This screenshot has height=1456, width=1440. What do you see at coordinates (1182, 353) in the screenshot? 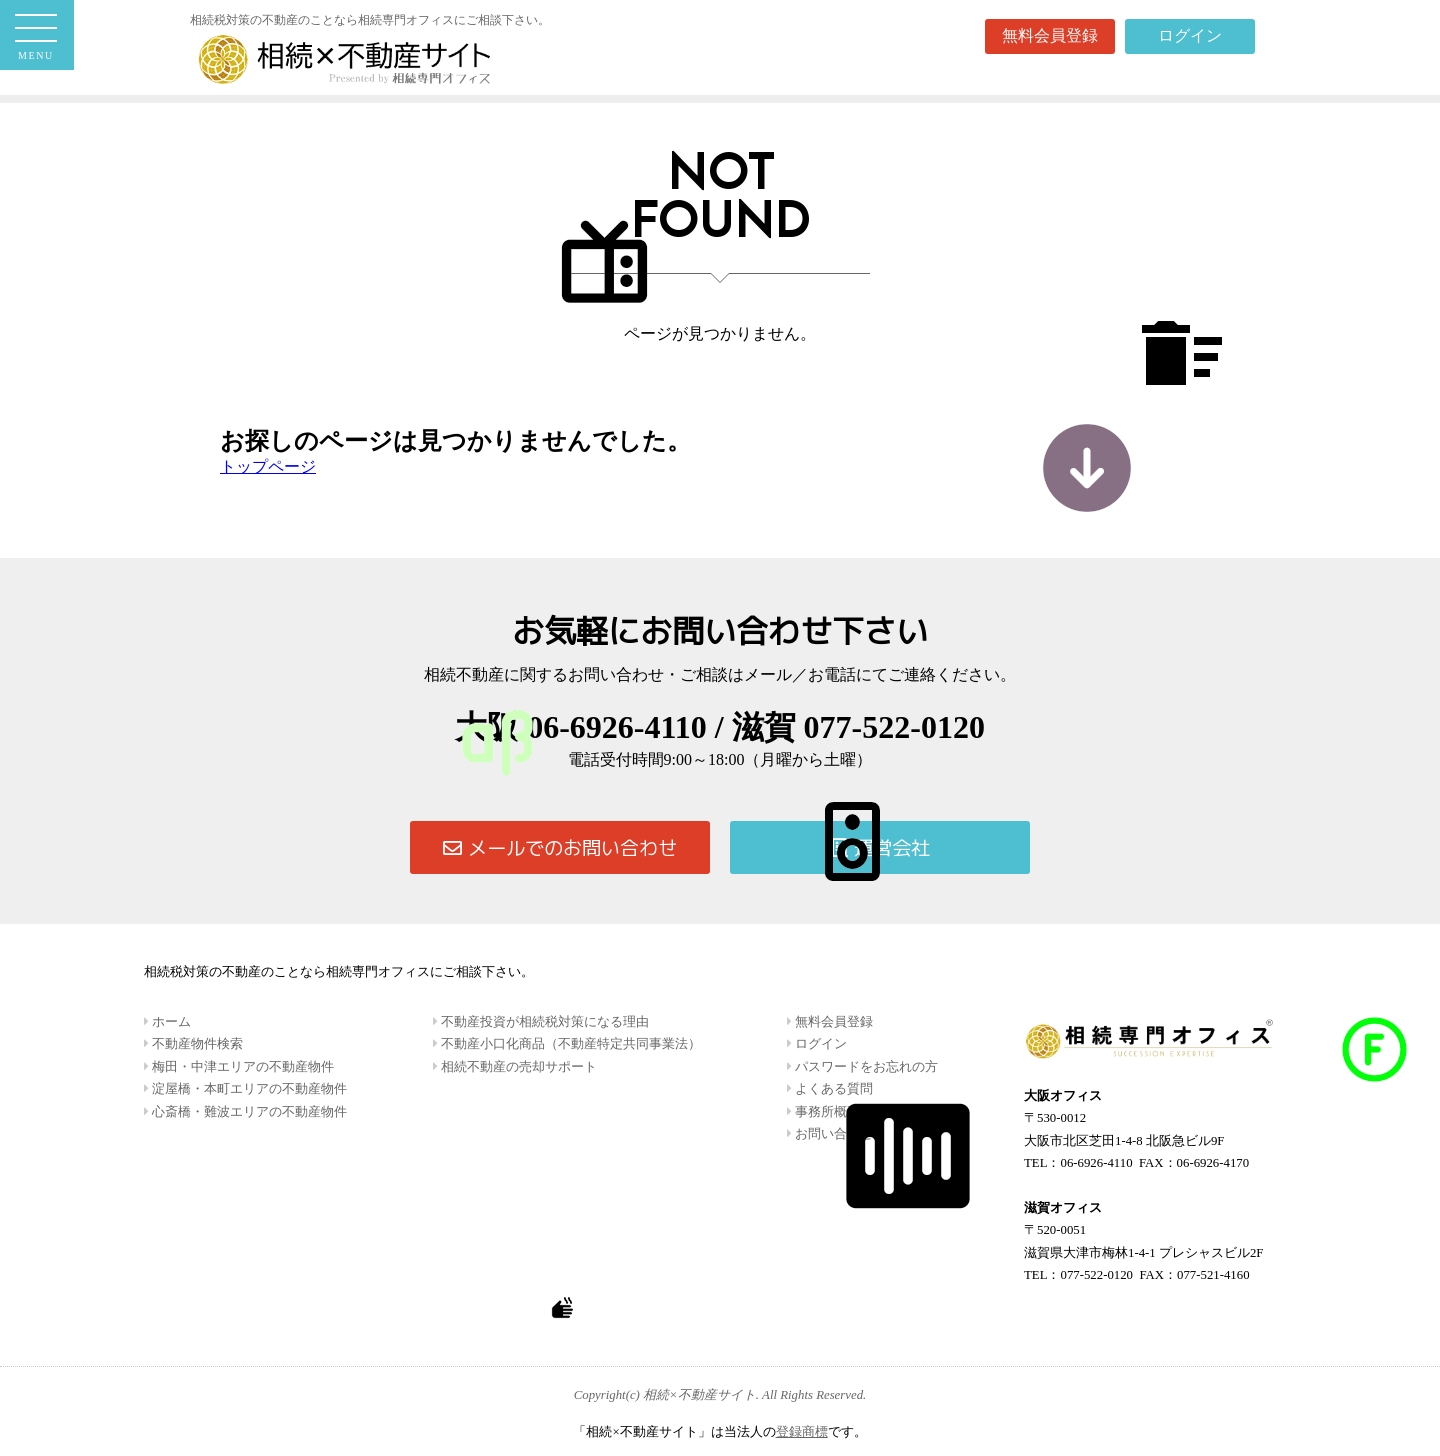
I see `delete all selected items` at bounding box center [1182, 353].